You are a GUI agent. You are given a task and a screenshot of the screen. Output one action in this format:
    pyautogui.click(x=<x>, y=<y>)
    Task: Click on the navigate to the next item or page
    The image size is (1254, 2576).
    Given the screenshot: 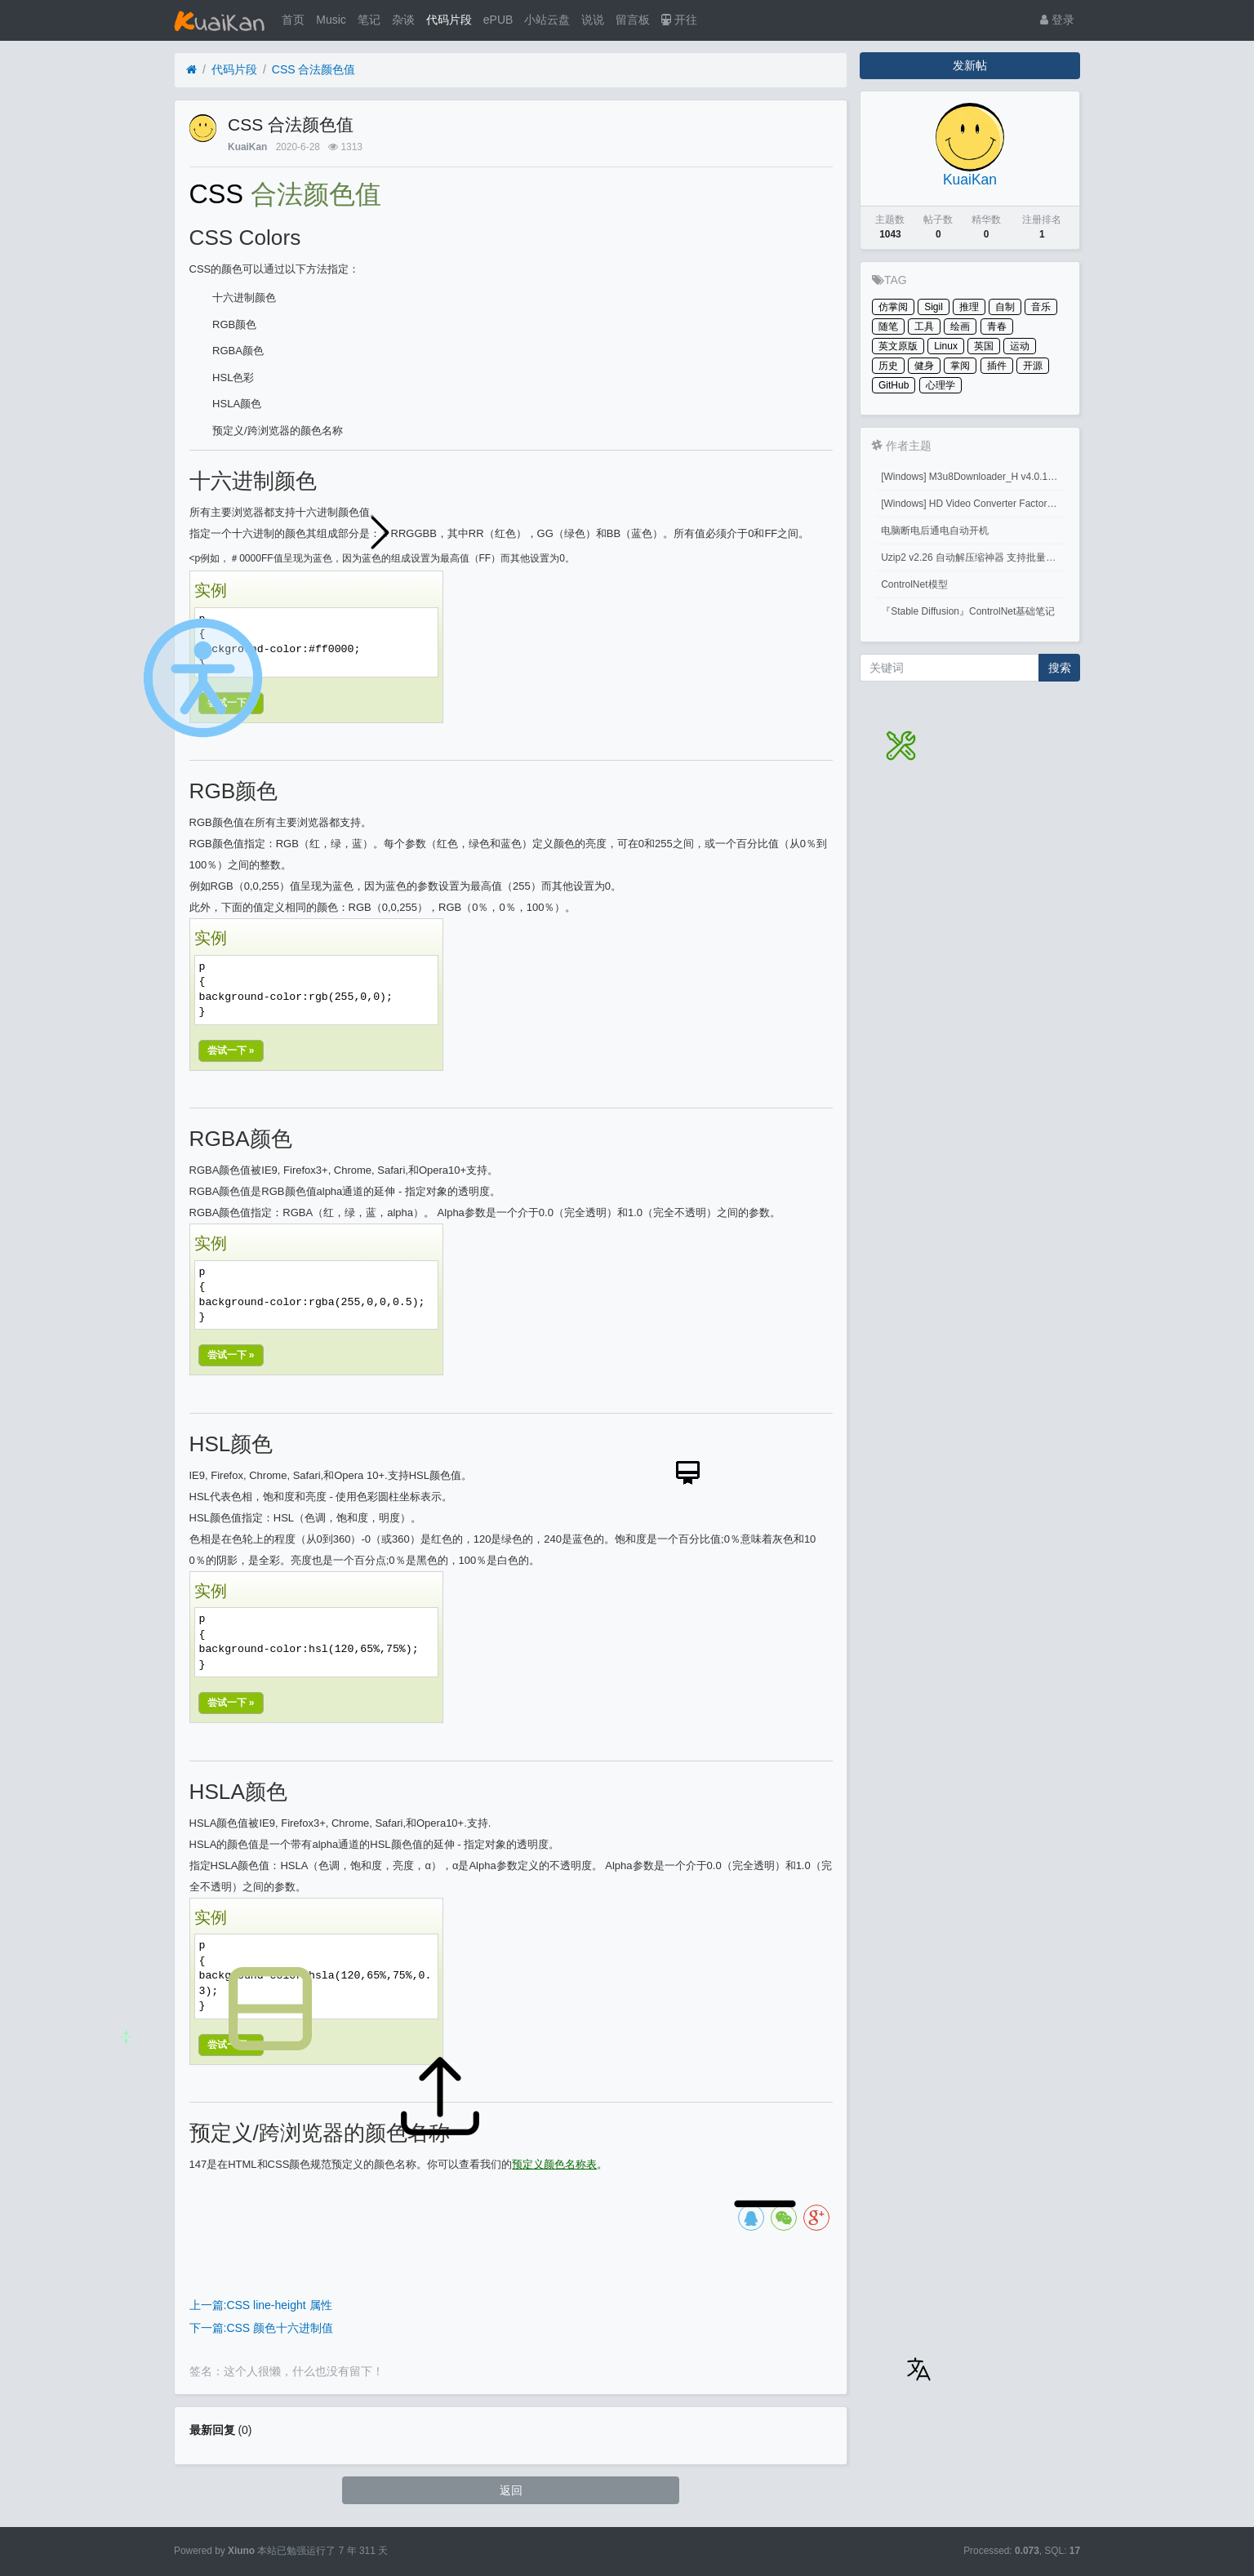 What is the action you would take?
    pyautogui.click(x=380, y=532)
    